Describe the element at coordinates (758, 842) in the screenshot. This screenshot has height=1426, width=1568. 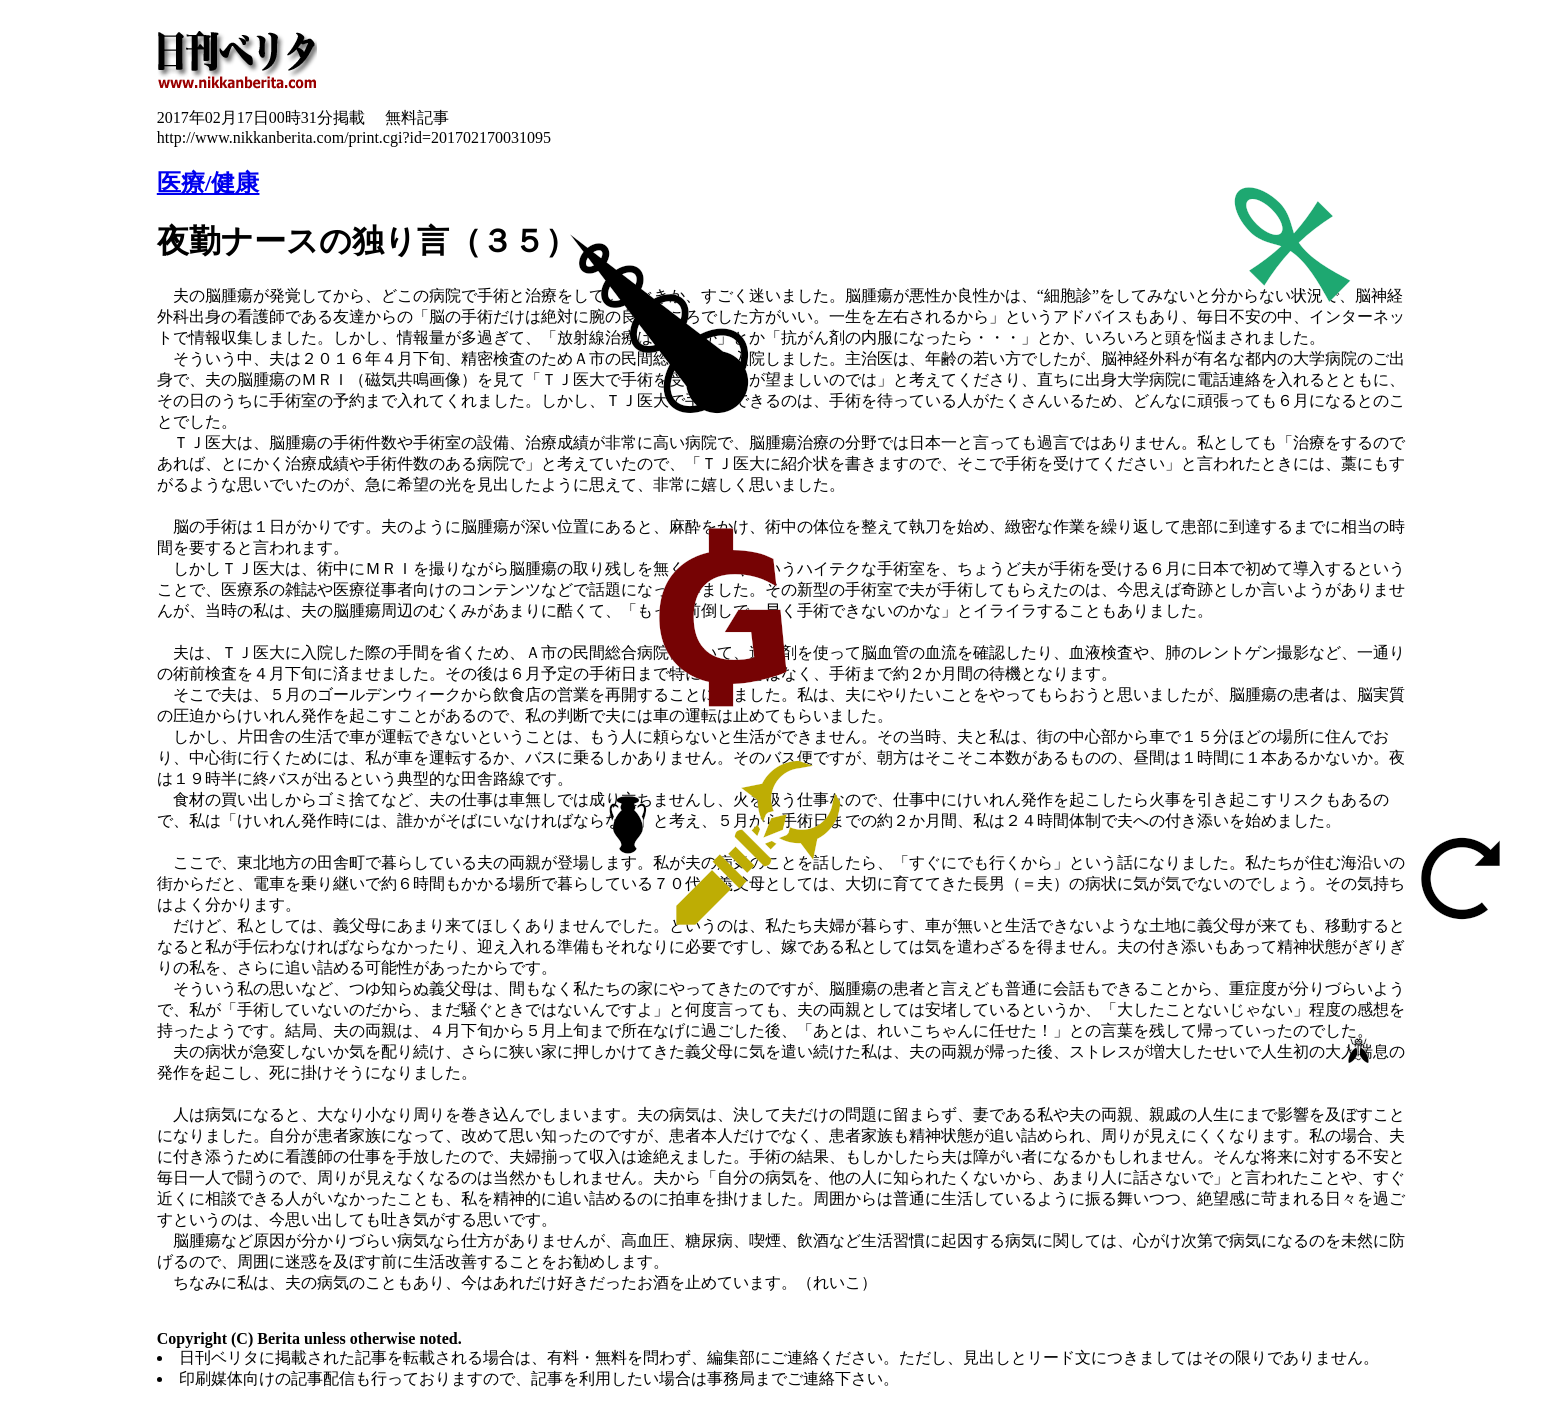
I see `cast a lunar or night-themed spell` at that location.